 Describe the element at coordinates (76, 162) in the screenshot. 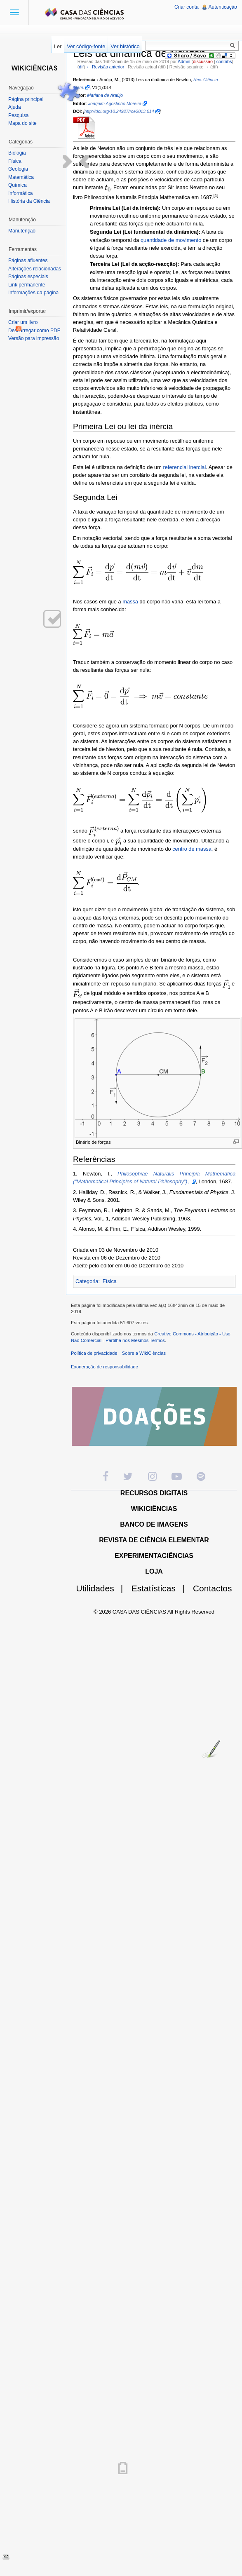

I see `select content between two points` at that location.